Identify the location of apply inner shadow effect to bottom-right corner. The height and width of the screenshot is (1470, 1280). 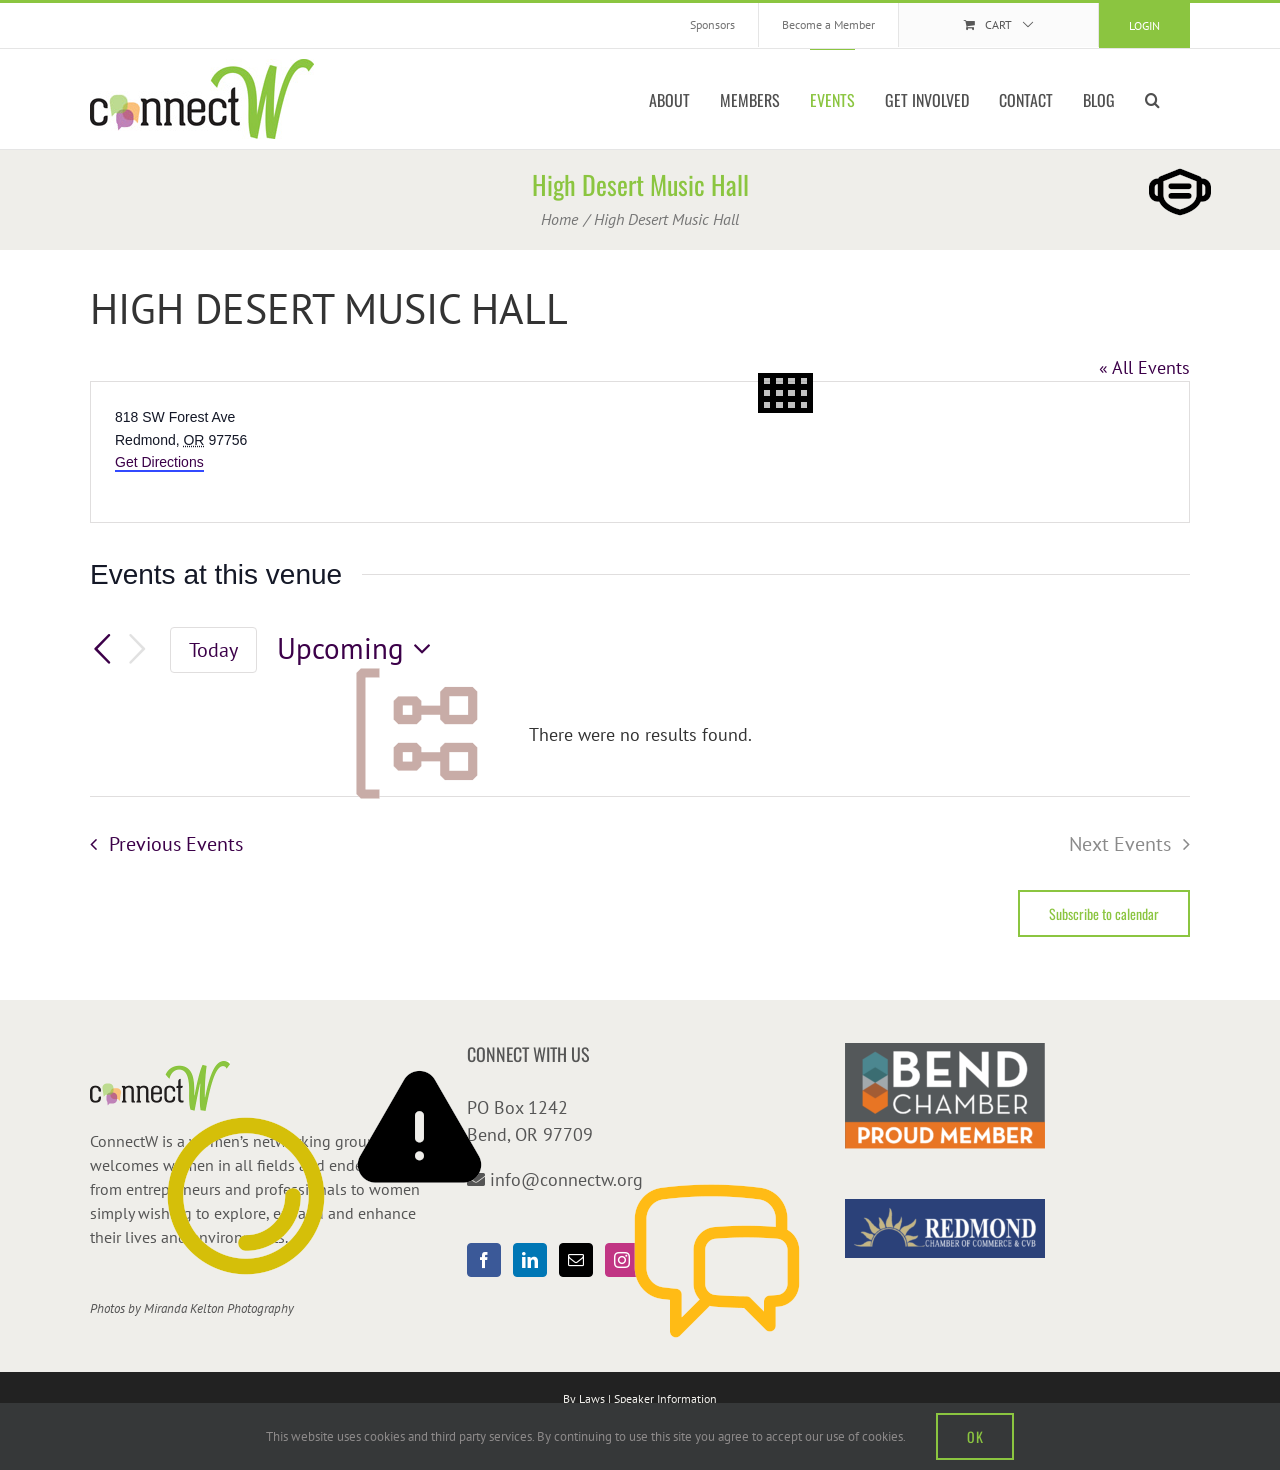
(246, 1196).